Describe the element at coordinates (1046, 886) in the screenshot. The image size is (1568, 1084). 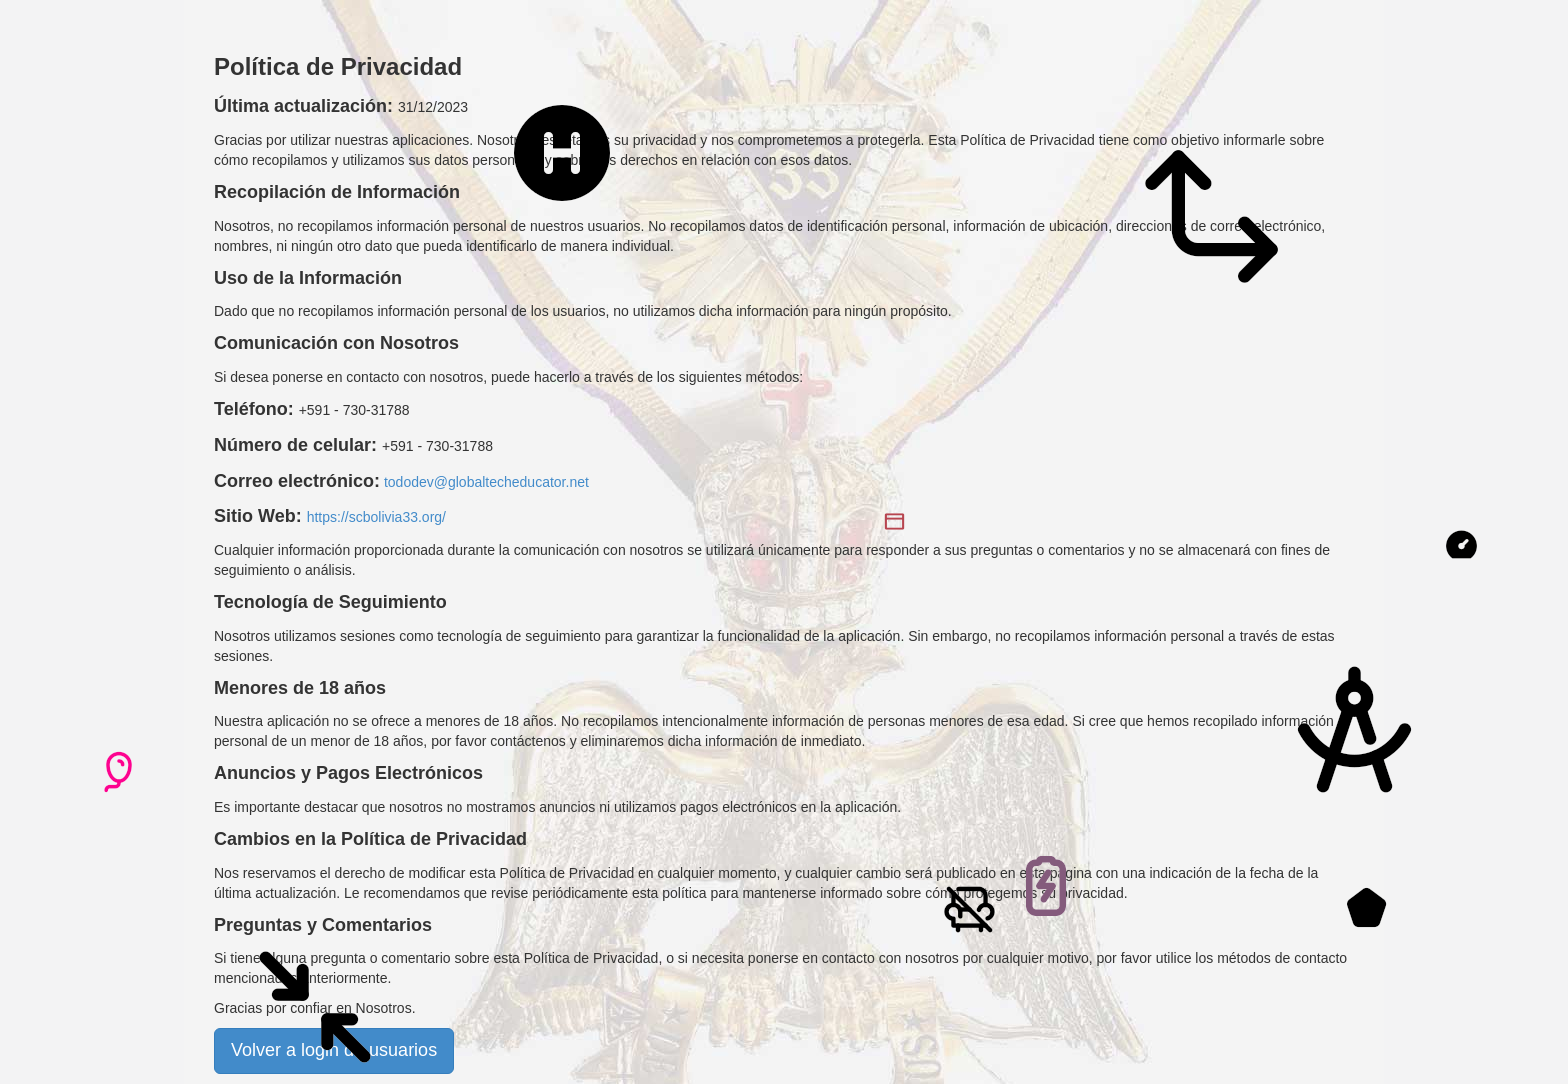
I see `indicates device is currently charging` at that location.